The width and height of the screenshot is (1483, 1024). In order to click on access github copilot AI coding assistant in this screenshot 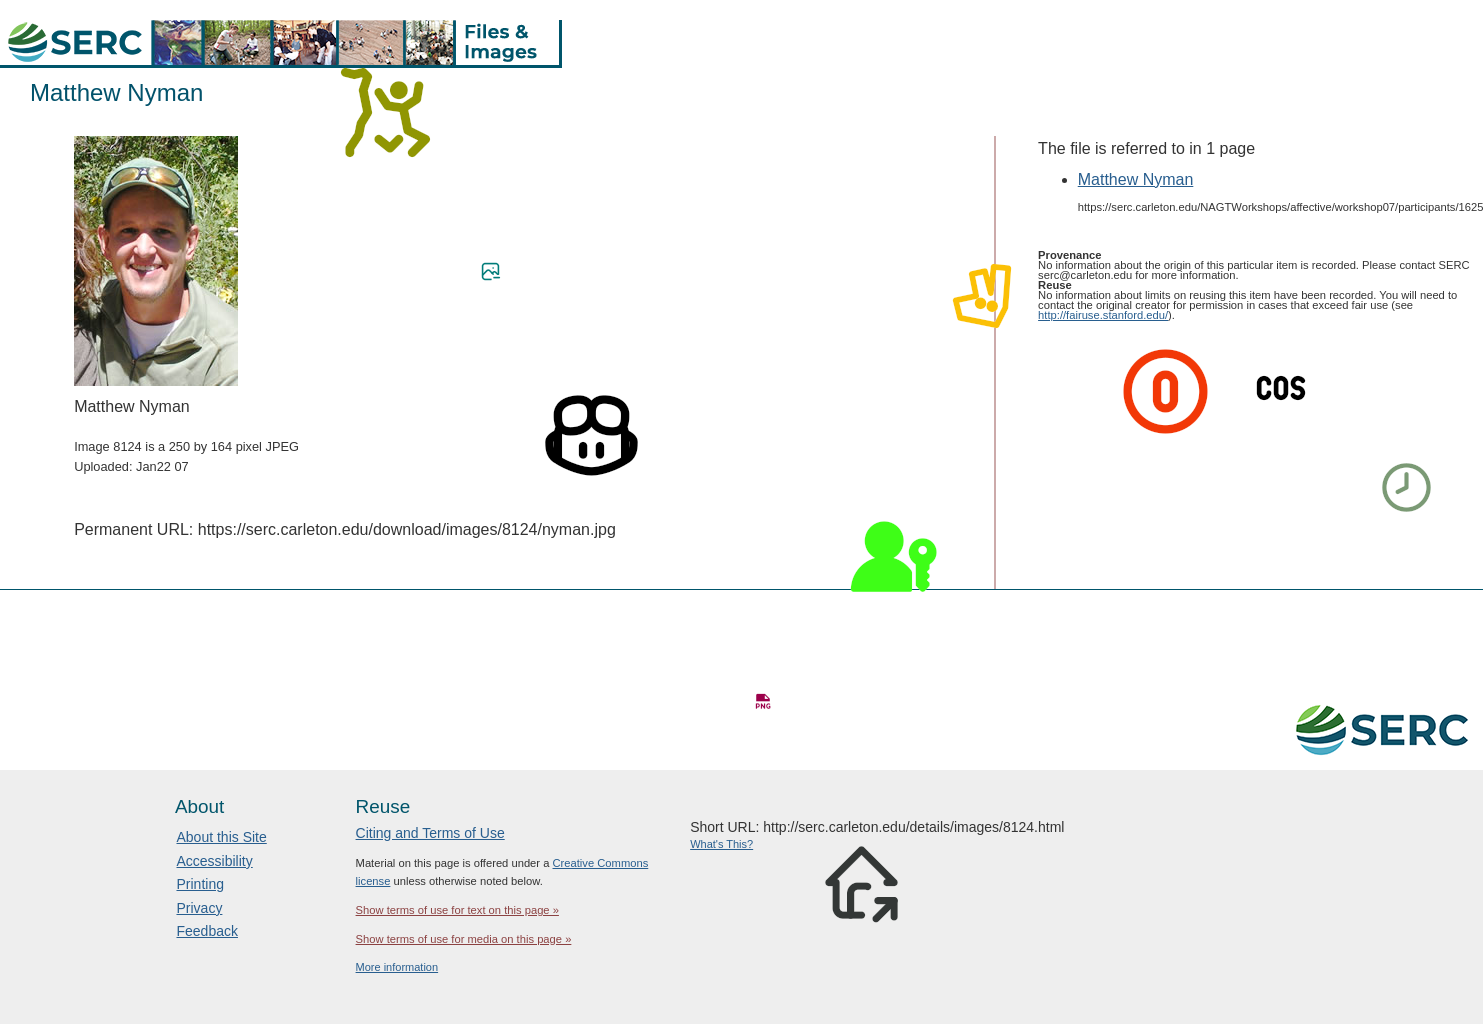, I will do `click(591, 433)`.